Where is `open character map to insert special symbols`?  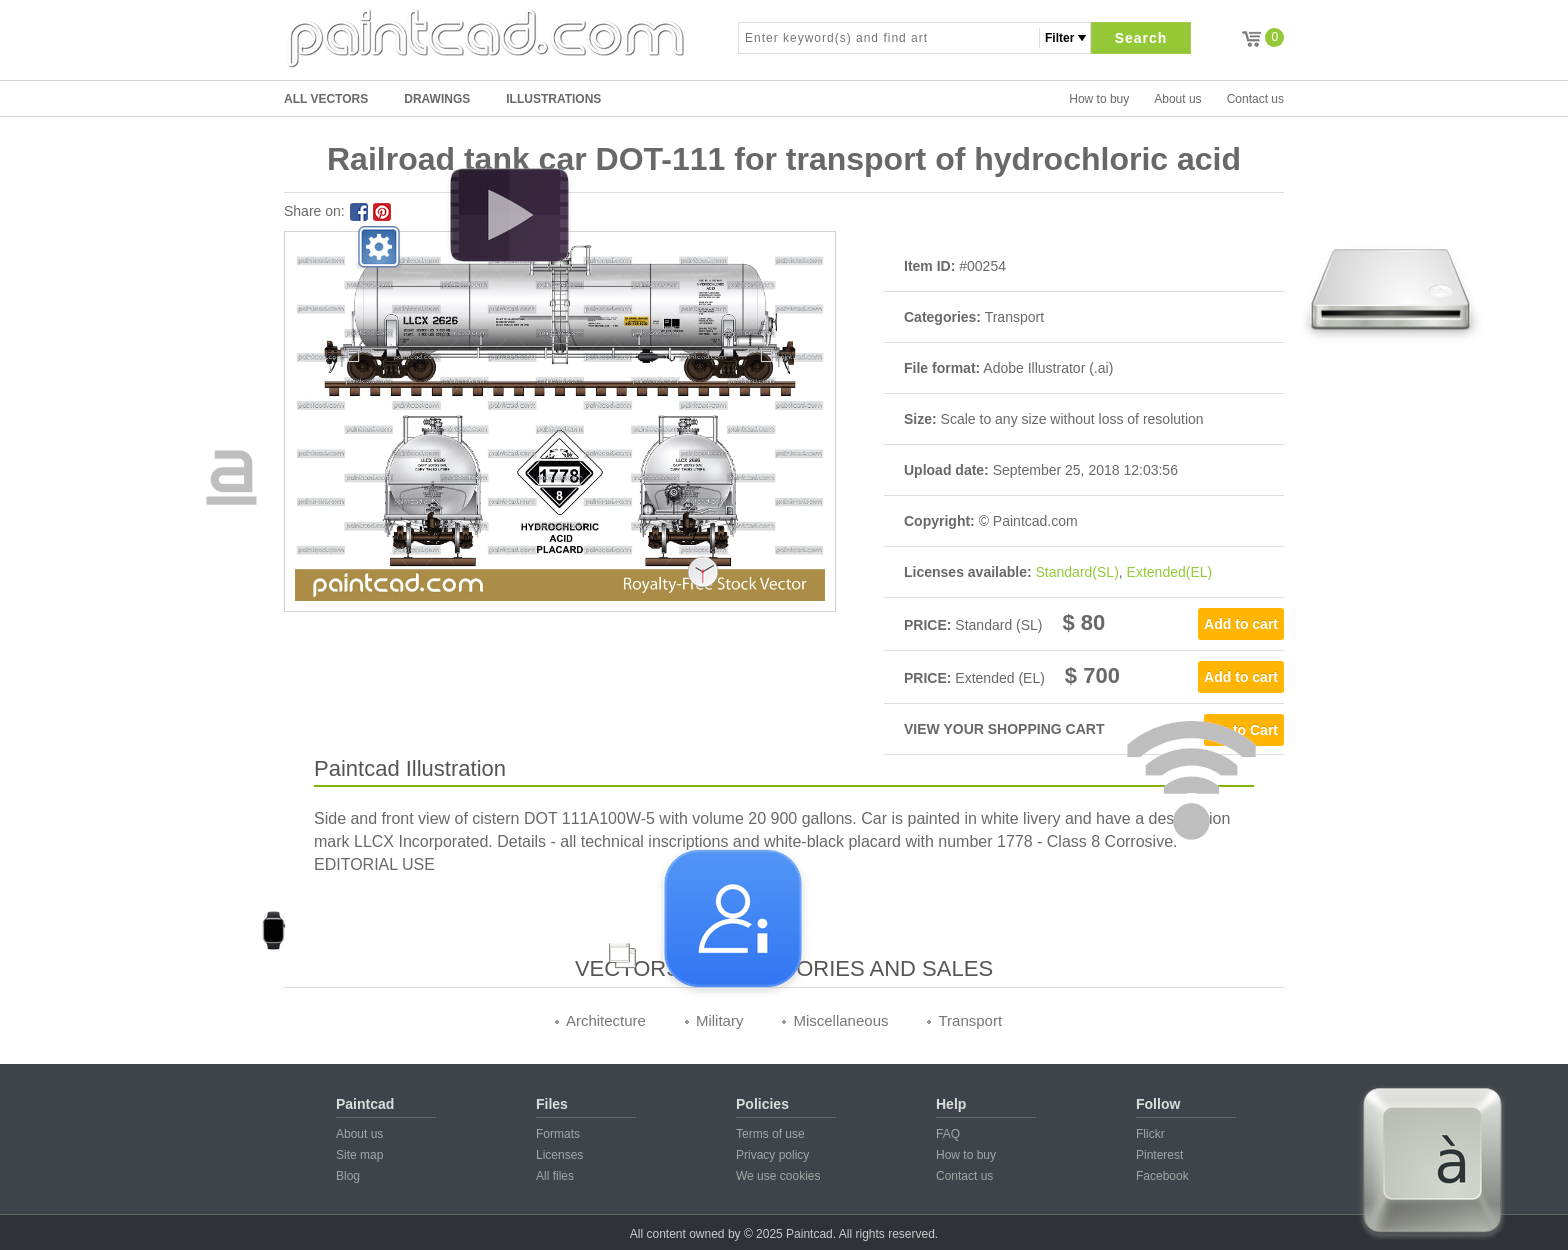
open character map to insert special symbols is located at coordinates (1433, 1164).